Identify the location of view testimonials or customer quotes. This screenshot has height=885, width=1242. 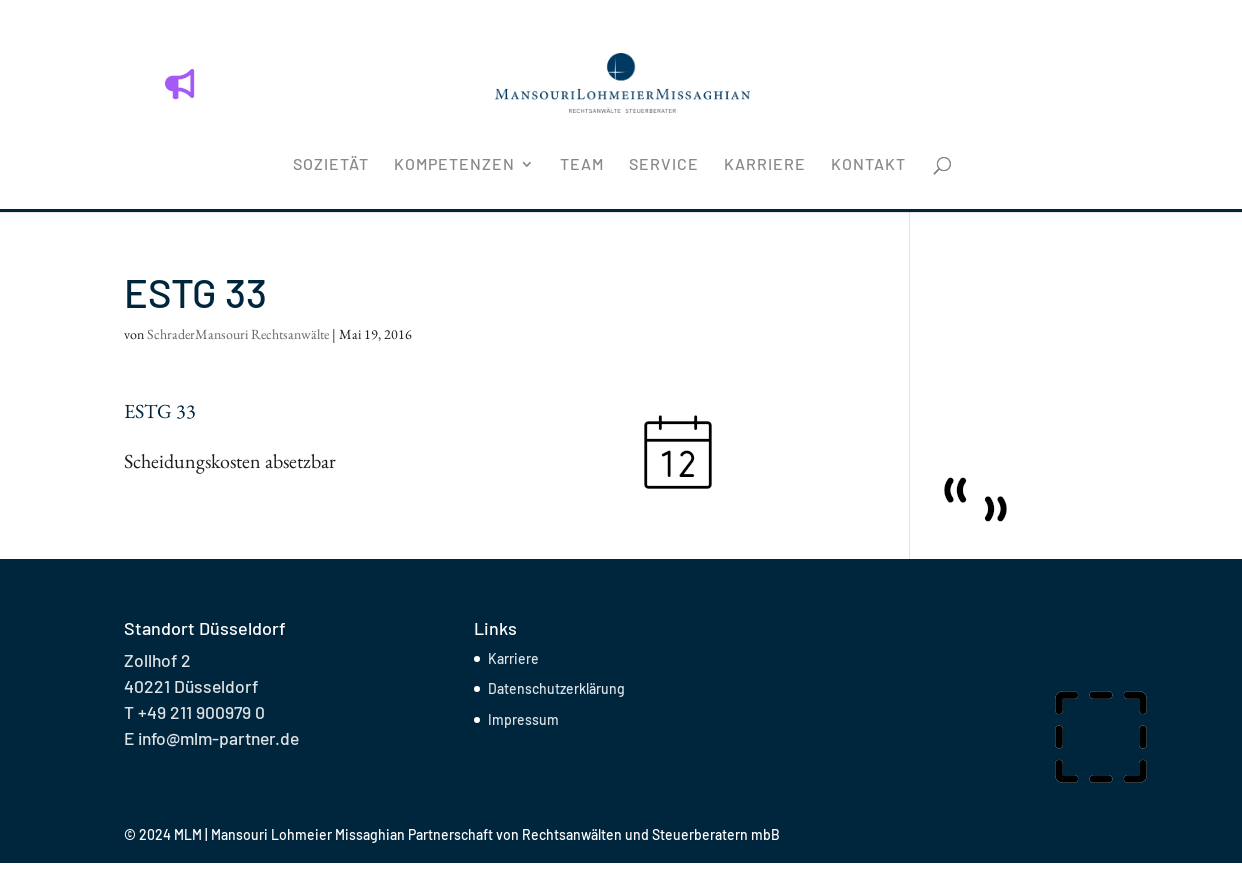
(975, 499).